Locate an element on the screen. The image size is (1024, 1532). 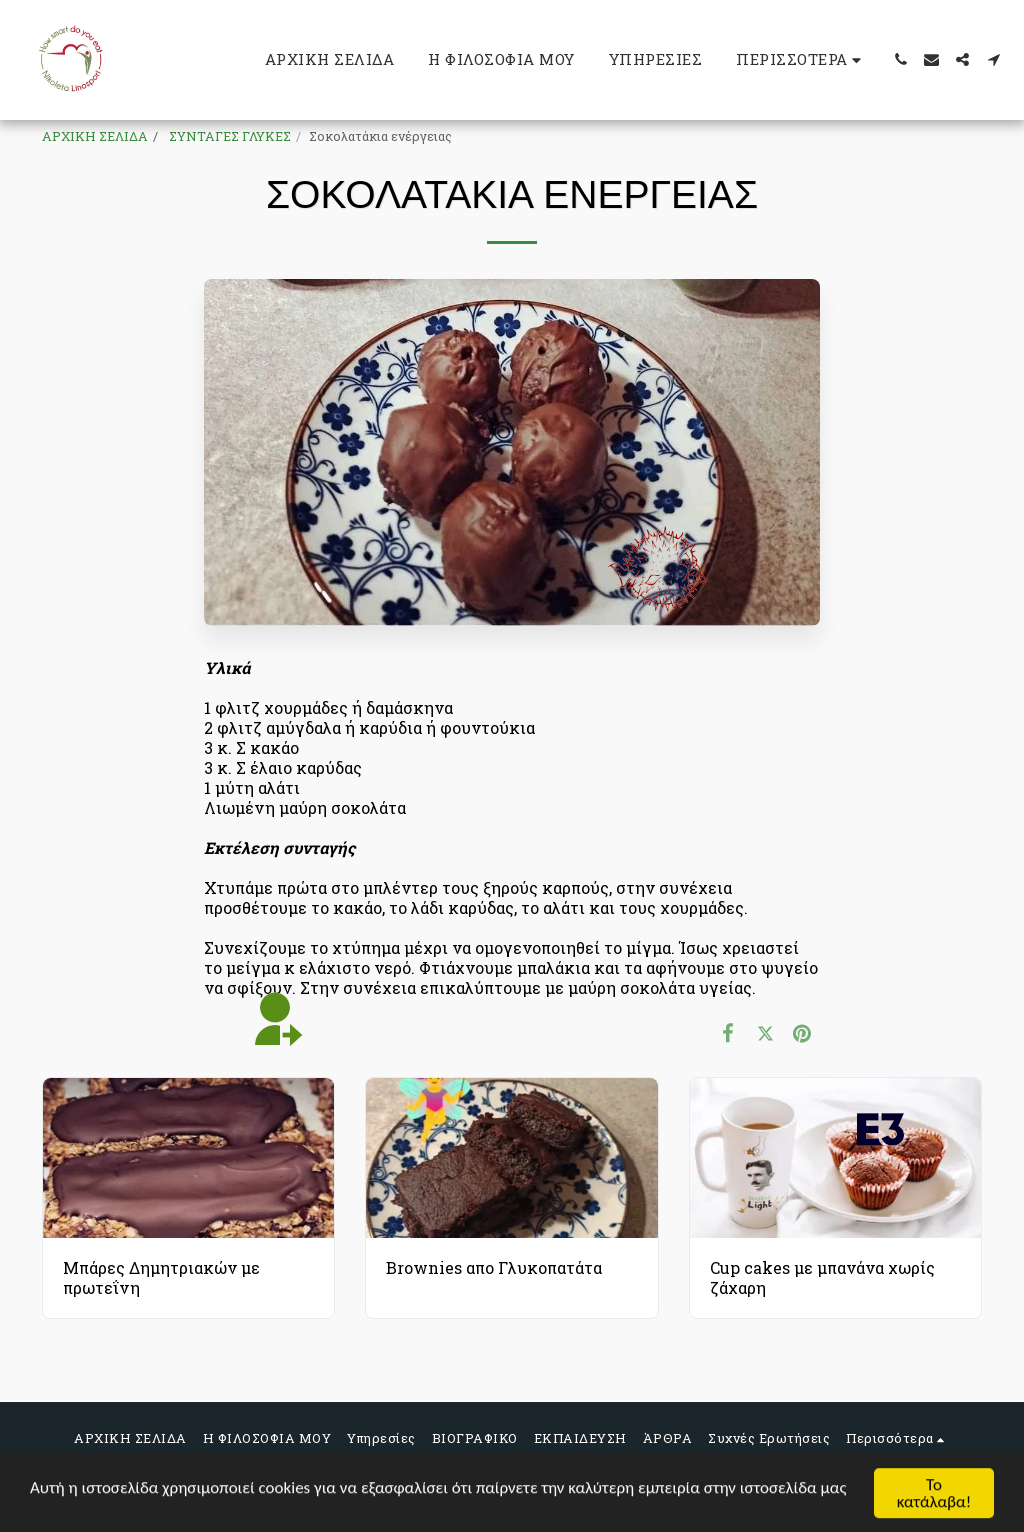
OpenBSD operating system logo is located at coordinates (658, 569).